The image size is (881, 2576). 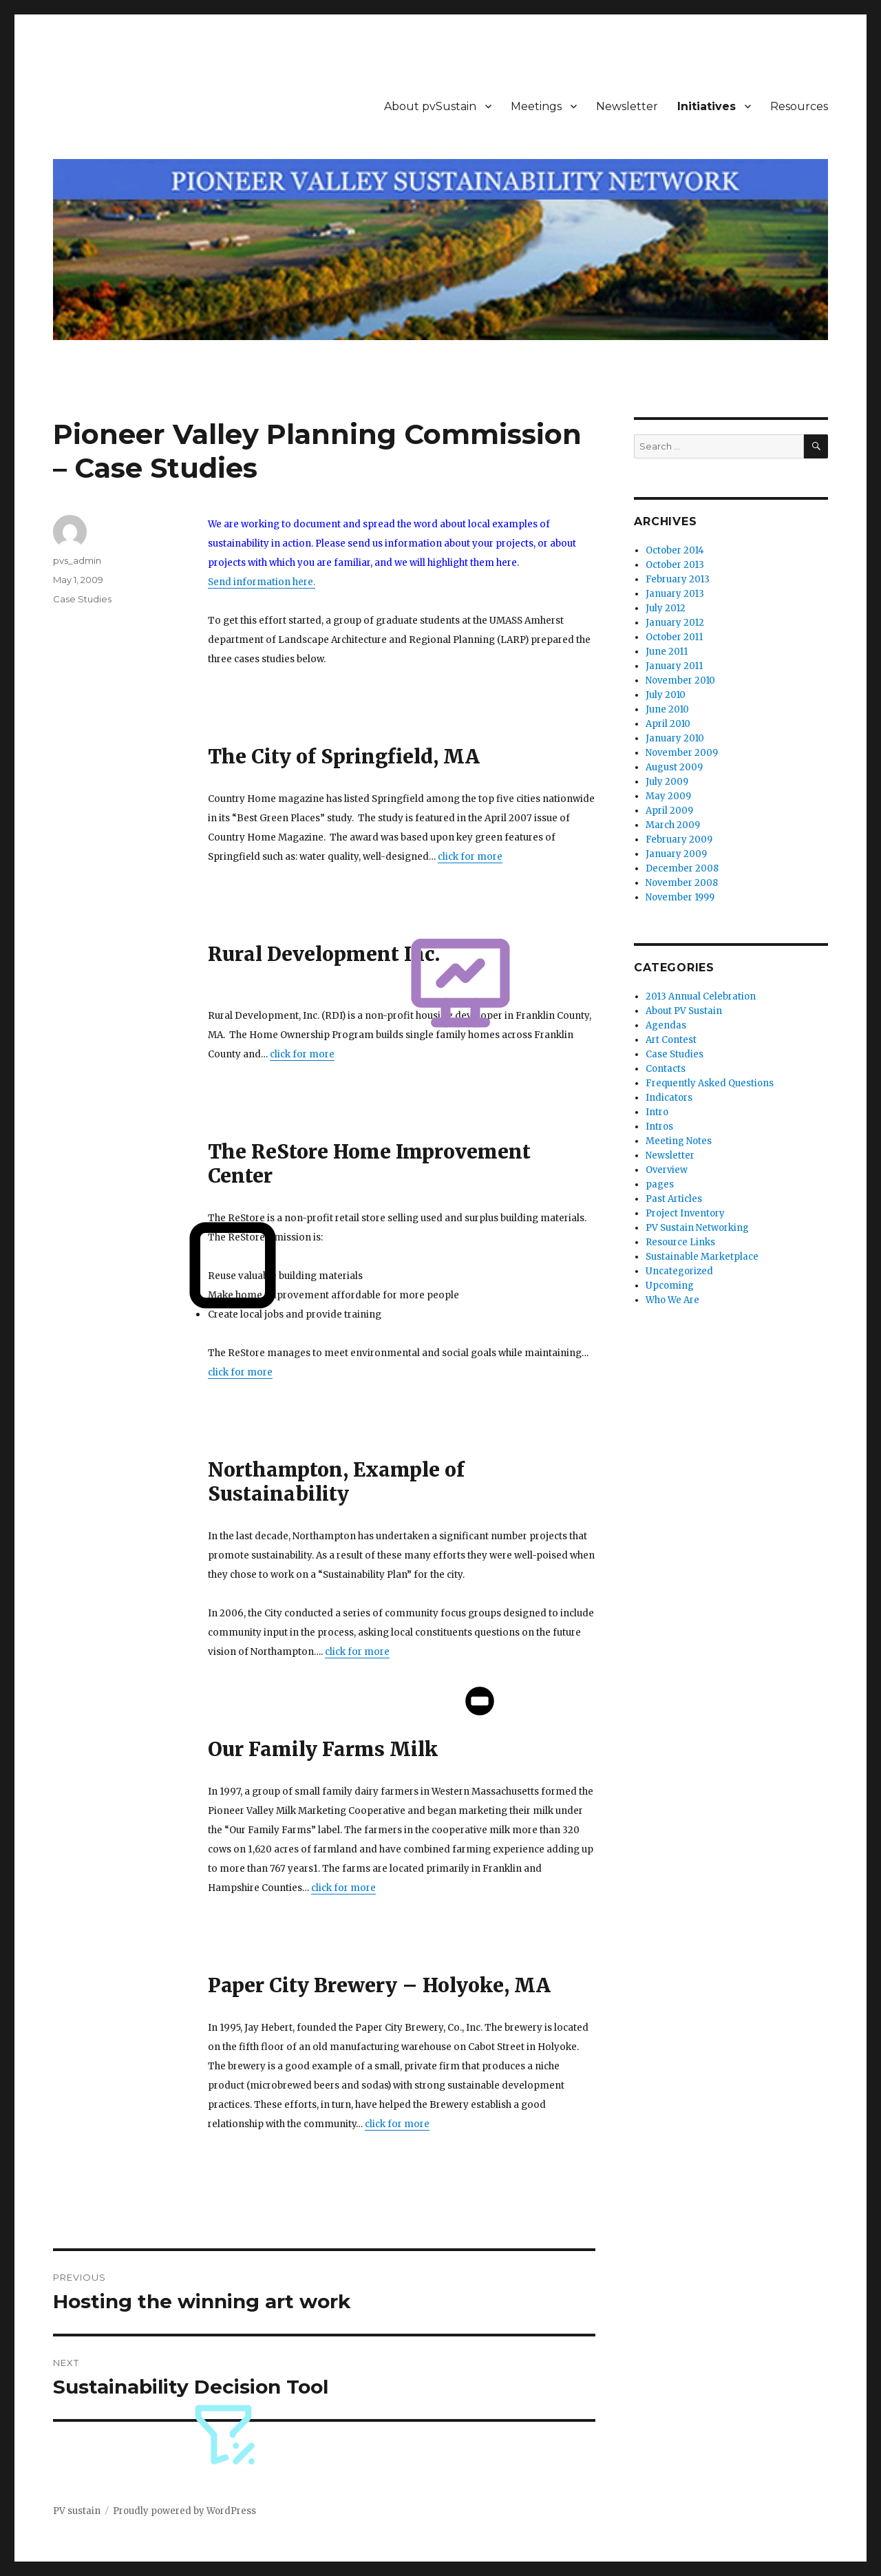 I want to click on stop media playback, so click(x=233, y=1265).